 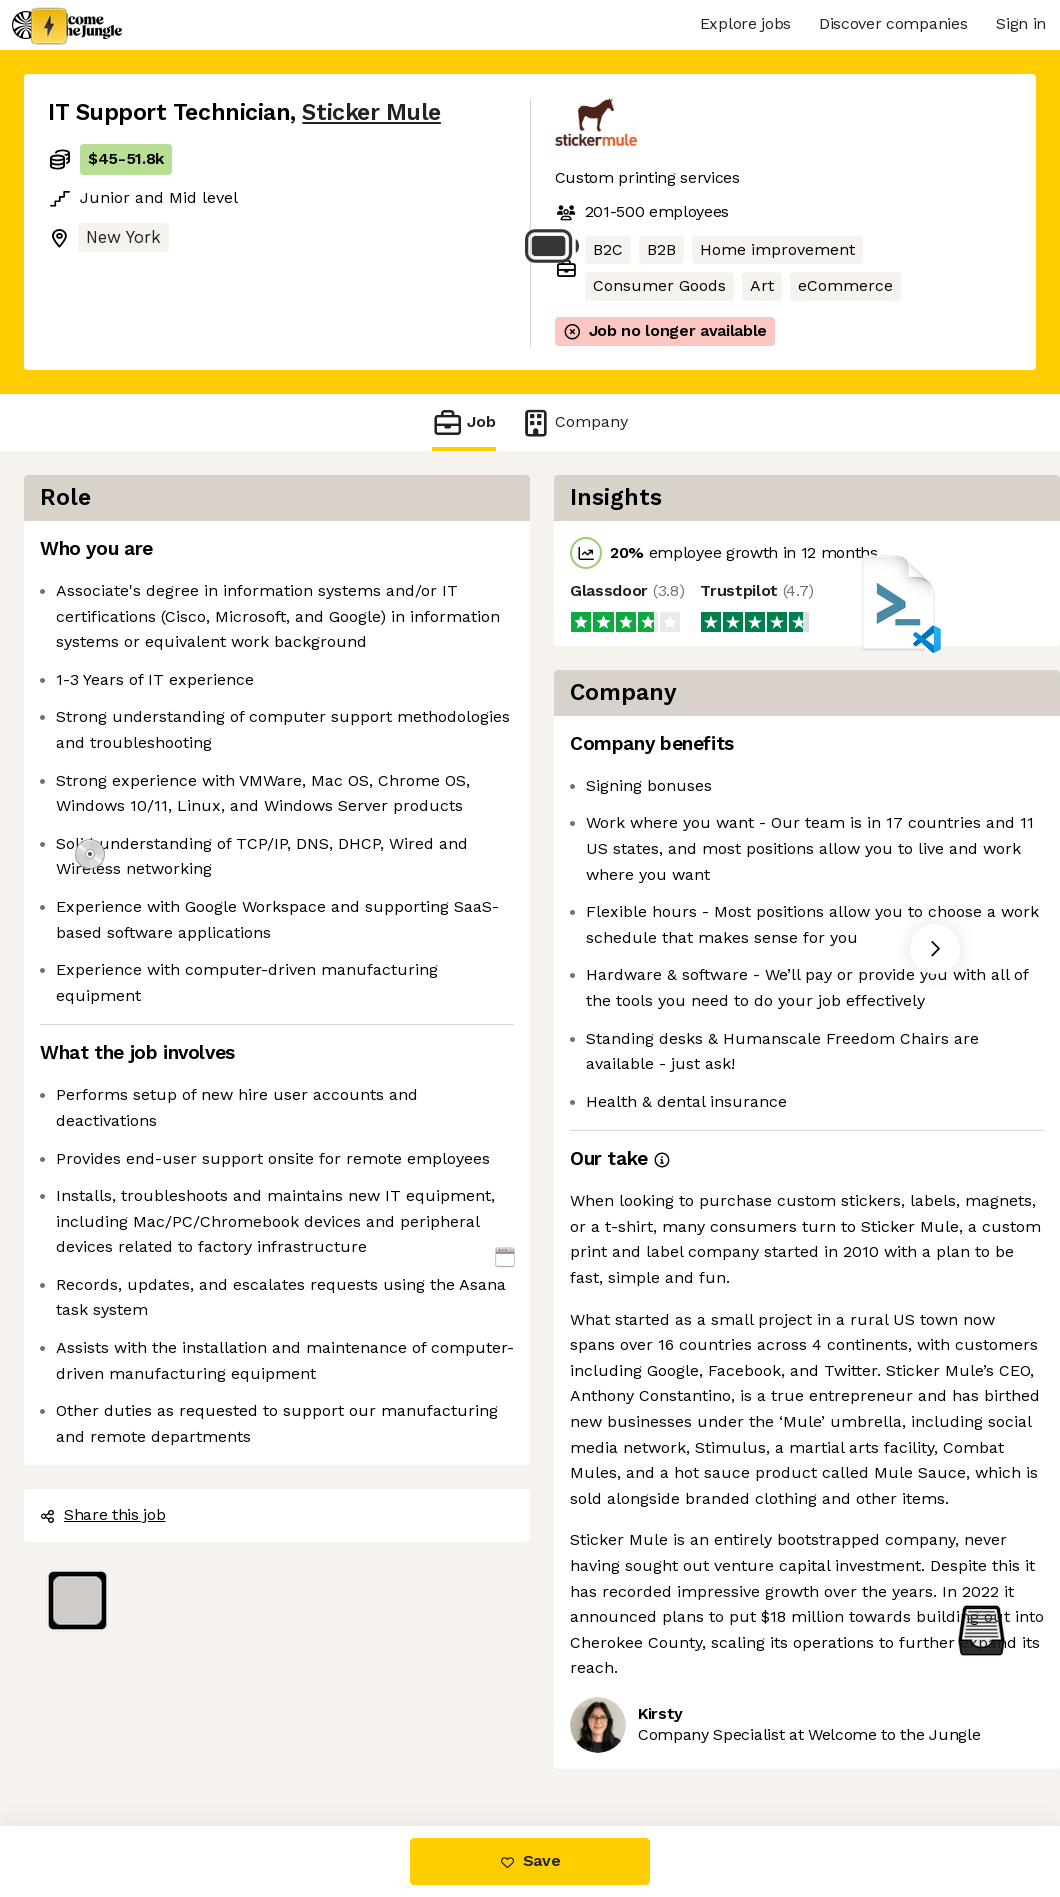 I want to click on open a new window, so click(x=505, y=1257).